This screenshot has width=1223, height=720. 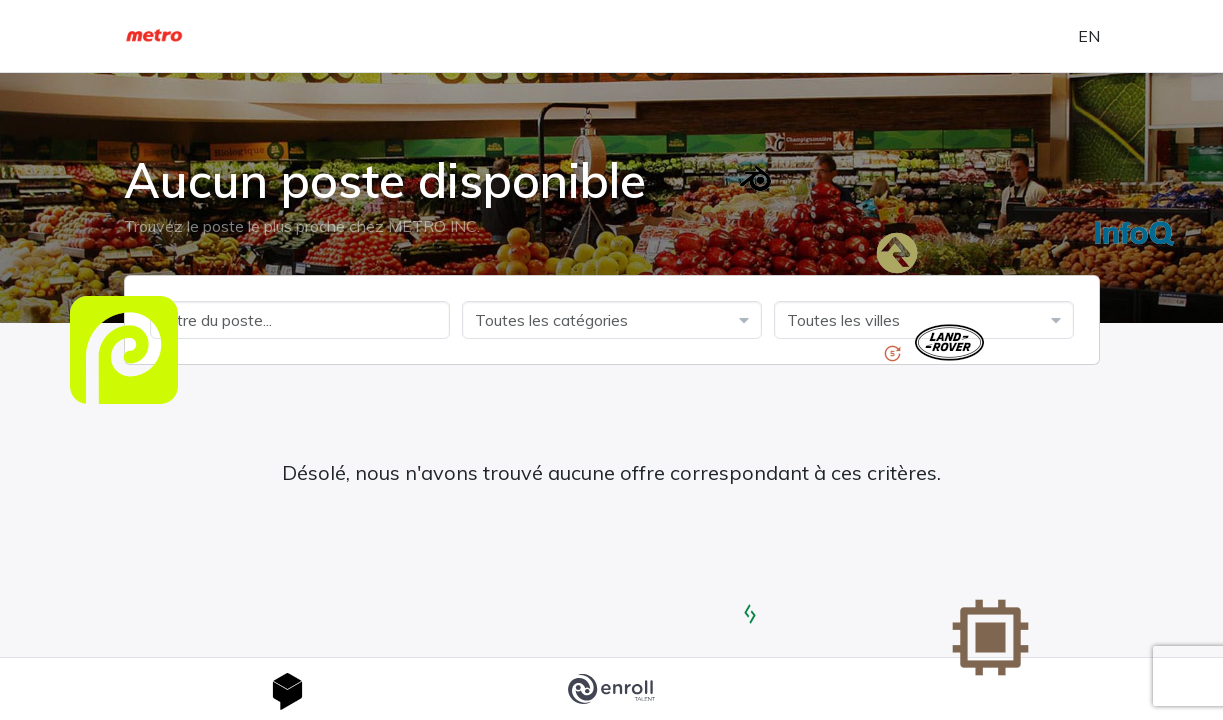 What do you see at coordinates (124, 350) in the screenshot?
I see `open Photopea image editor` at bounding box center [124, 350].